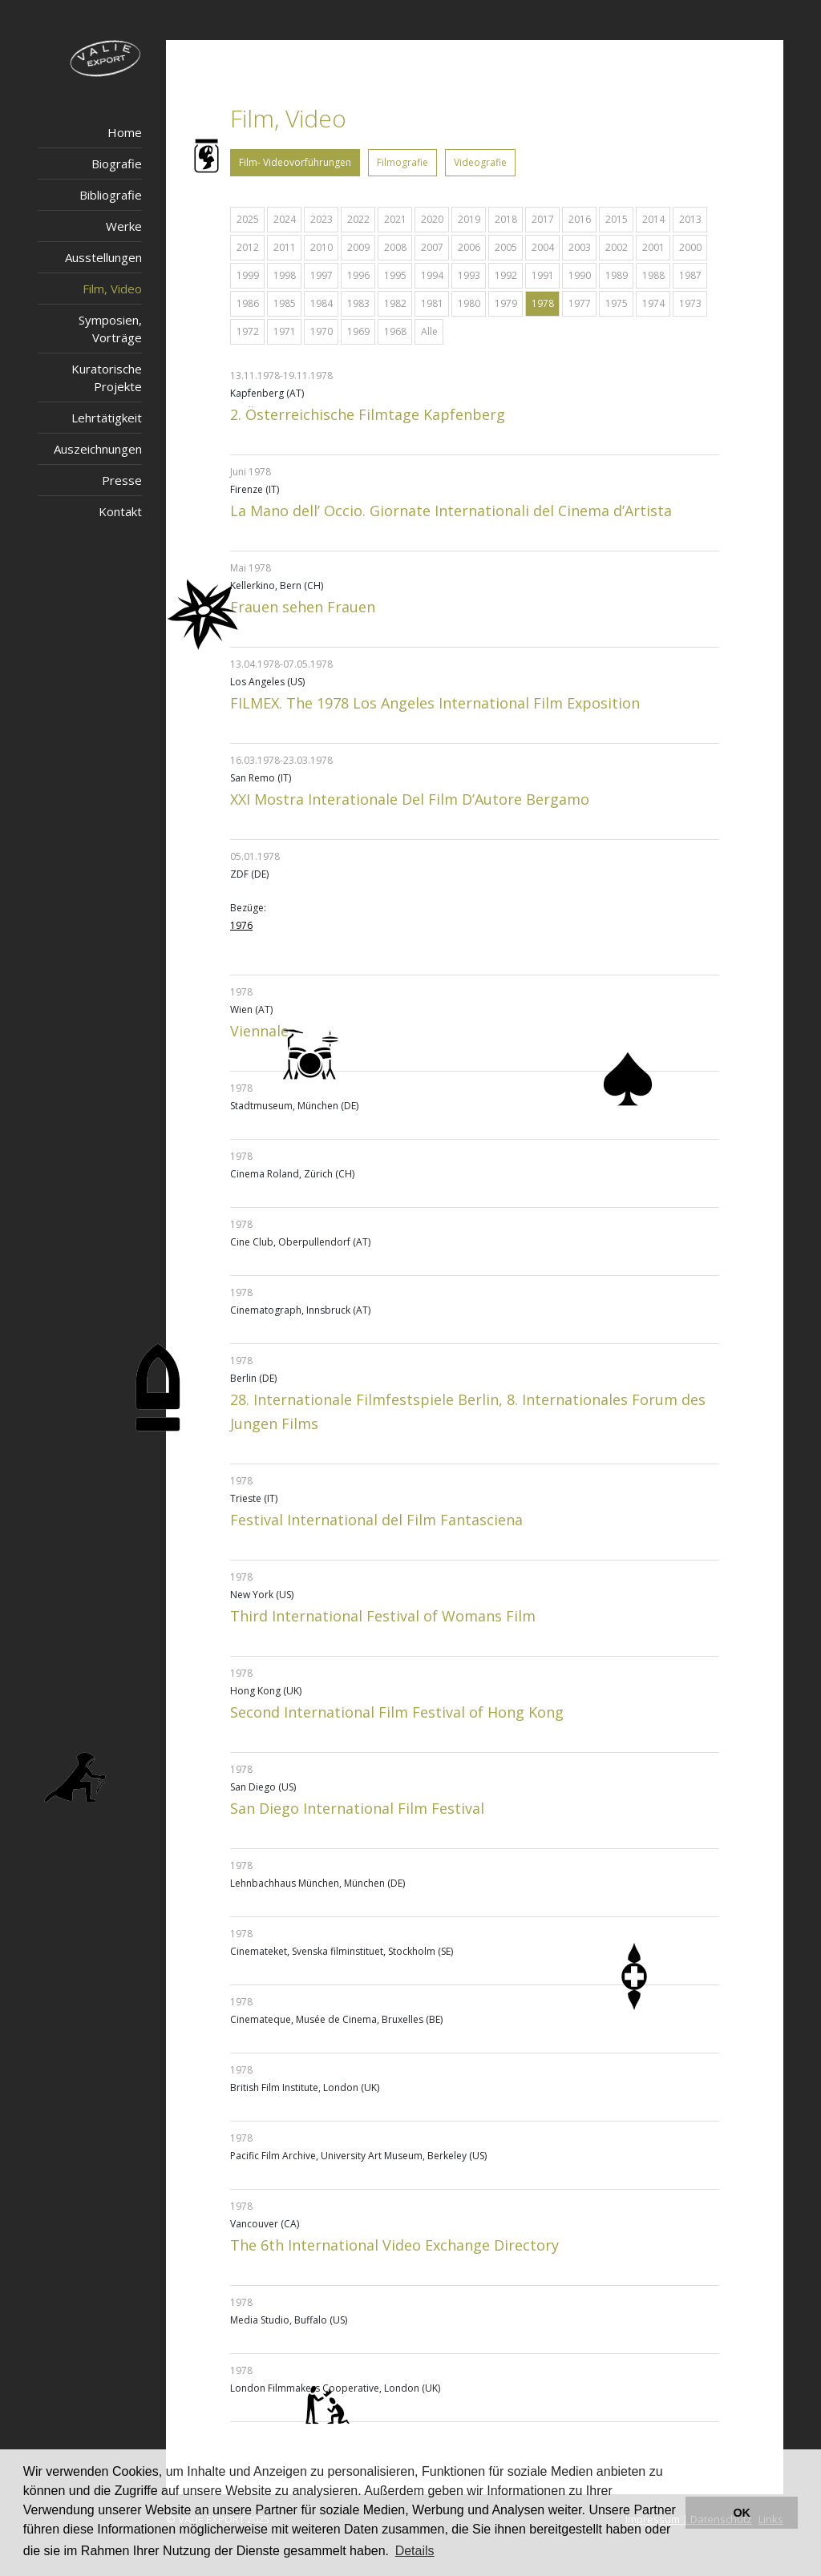 The width and height of the screenshot is (821, 2576). Describe the element at coordinates (628, 1079) in the screenshot. I see `spades suit symbol in a card game` at that location.